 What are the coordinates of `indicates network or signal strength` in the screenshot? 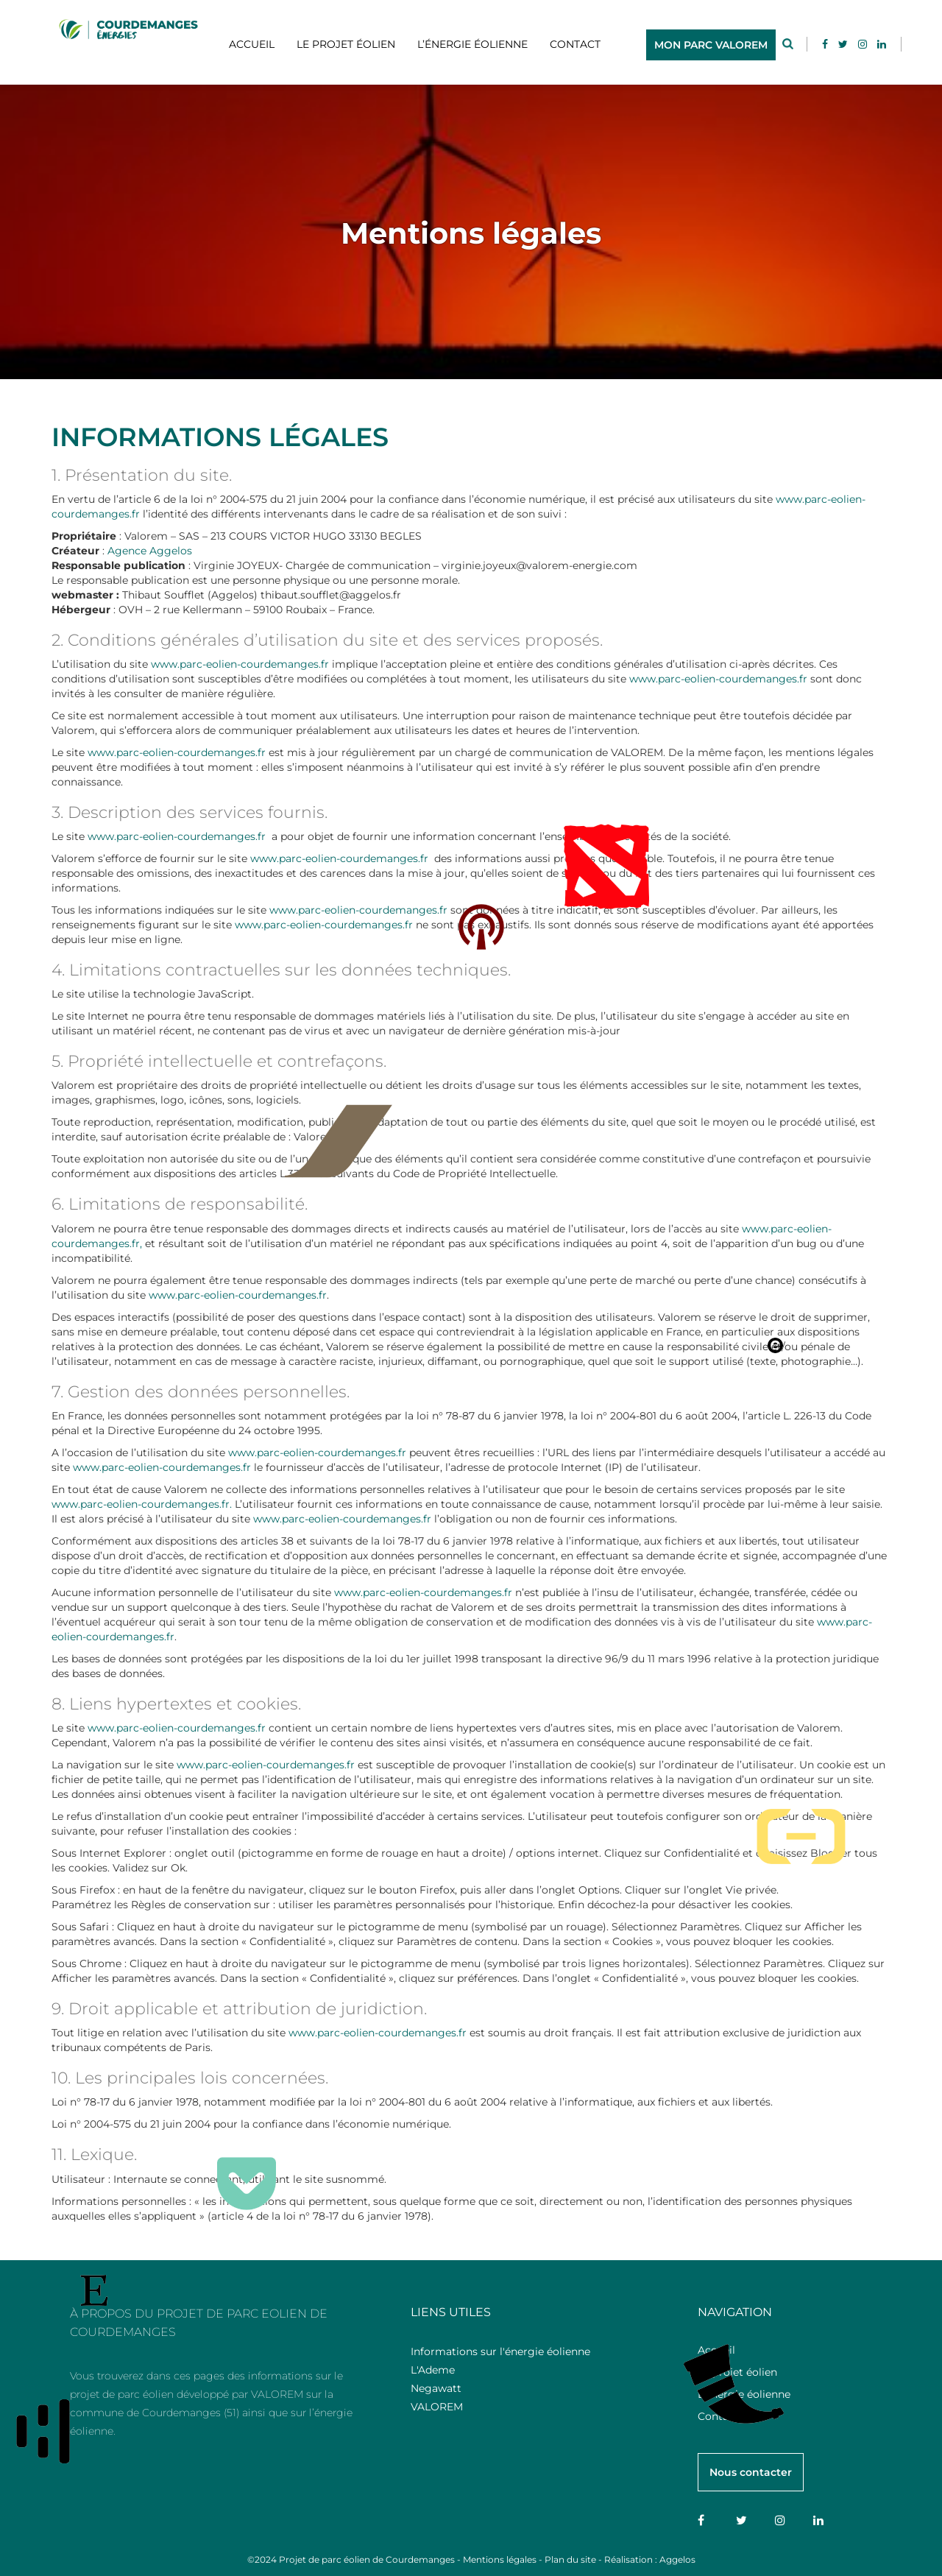 It's located at (481, 927).